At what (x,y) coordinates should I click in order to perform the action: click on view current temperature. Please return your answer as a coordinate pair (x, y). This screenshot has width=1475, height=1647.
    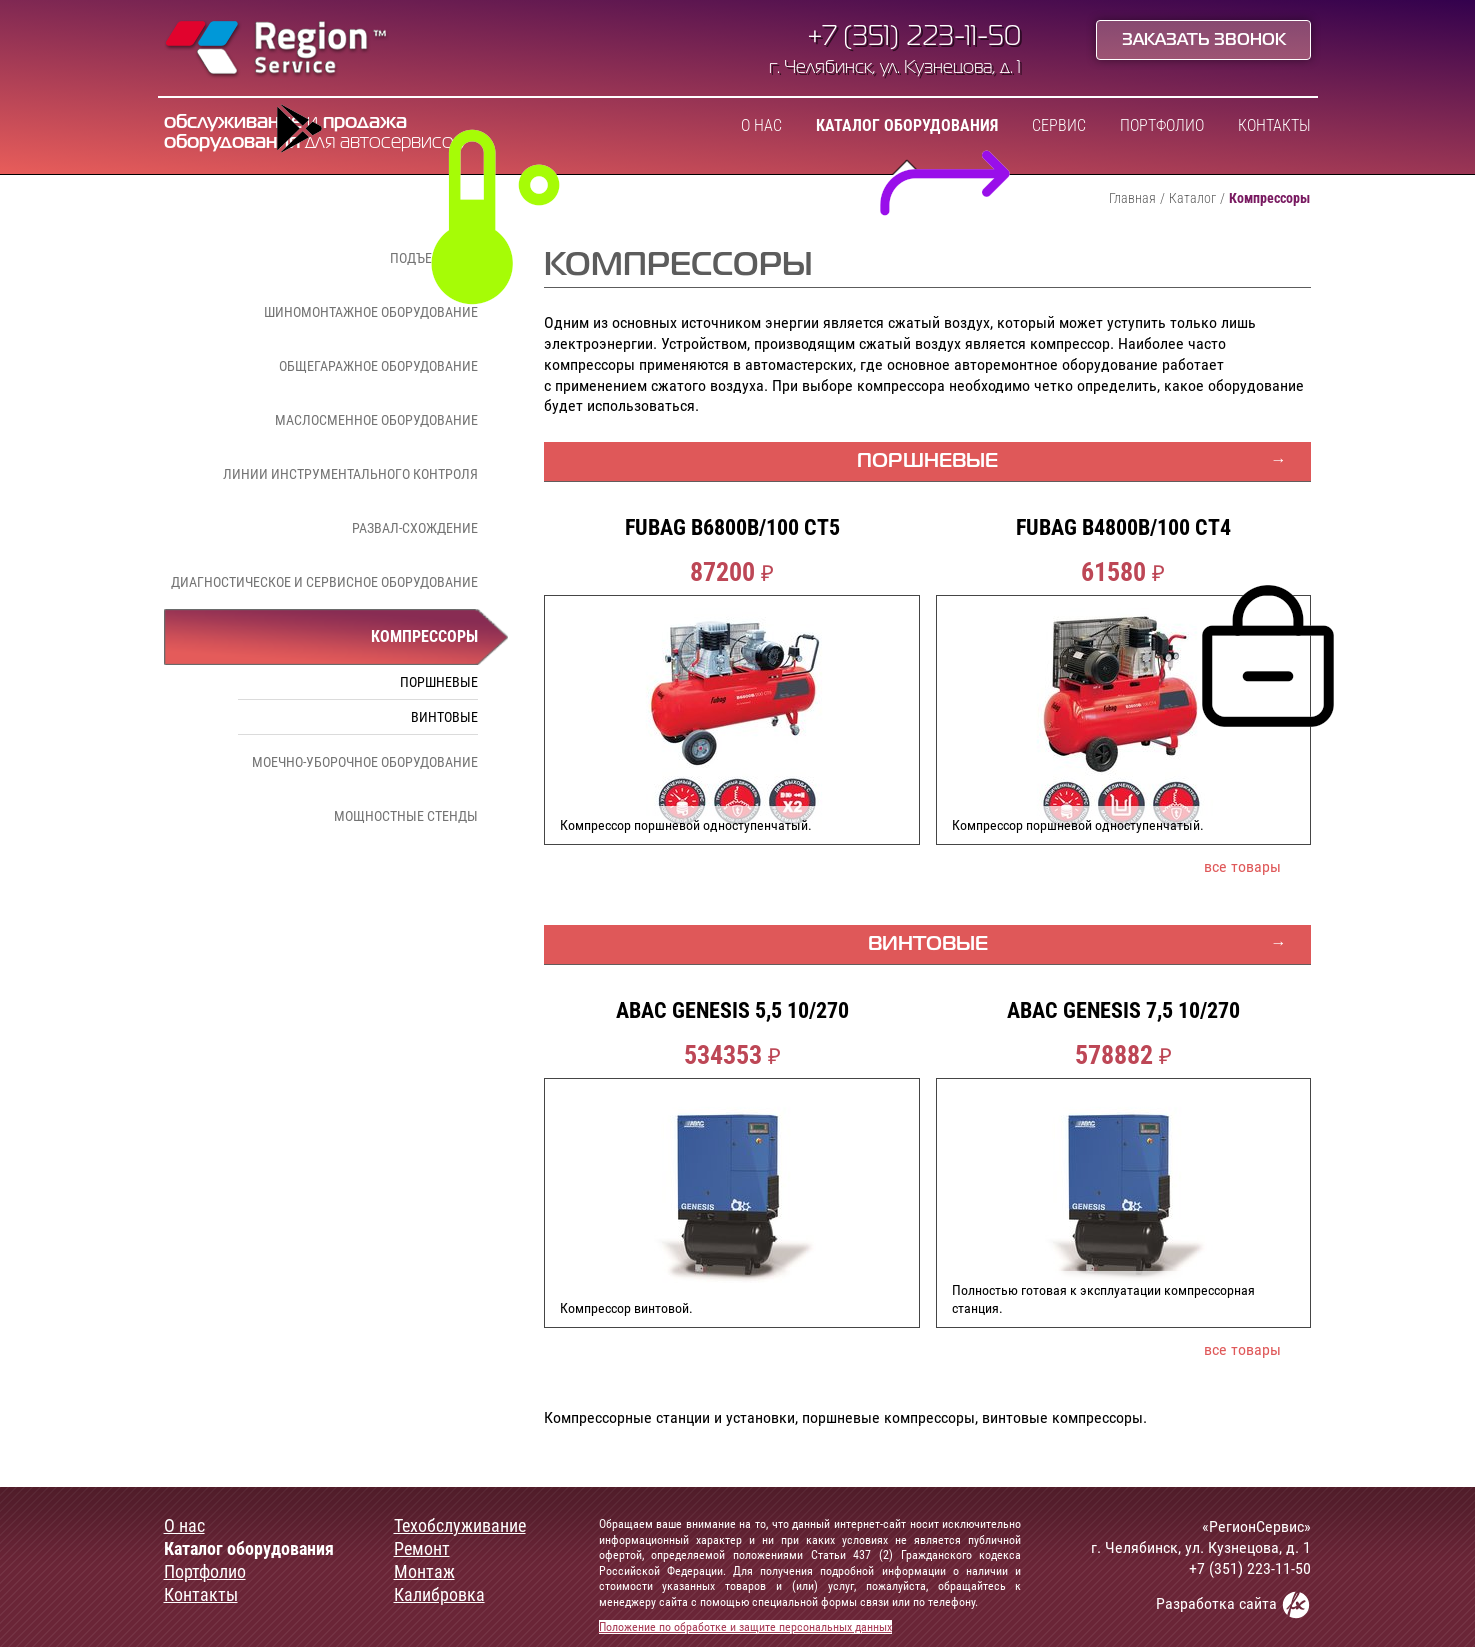
    Looking at the image, I should click on (478, 217).